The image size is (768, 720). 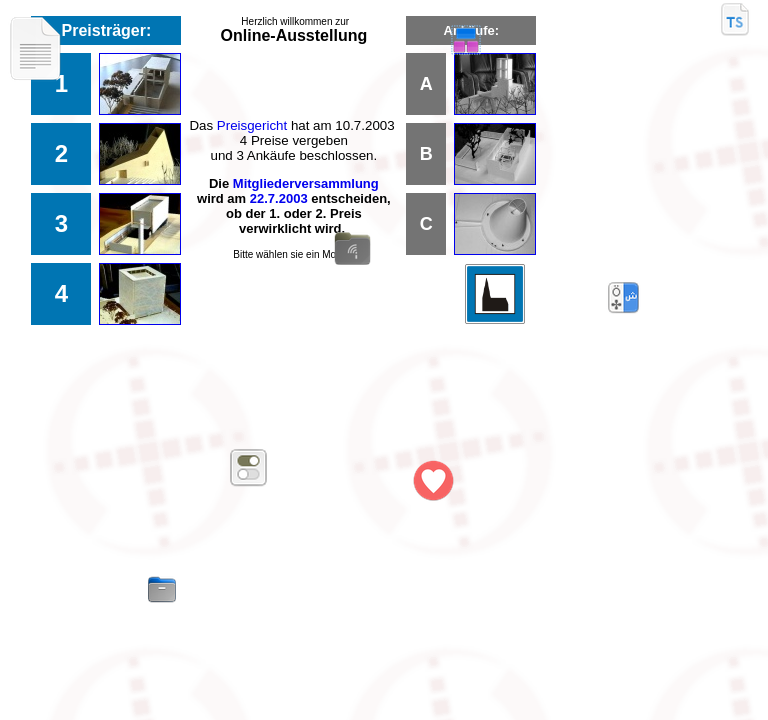 What do you see at coordinates (352, 248) in the screenshot?
I see `open insync cloud sync folder` at bounding box center [352, 248].